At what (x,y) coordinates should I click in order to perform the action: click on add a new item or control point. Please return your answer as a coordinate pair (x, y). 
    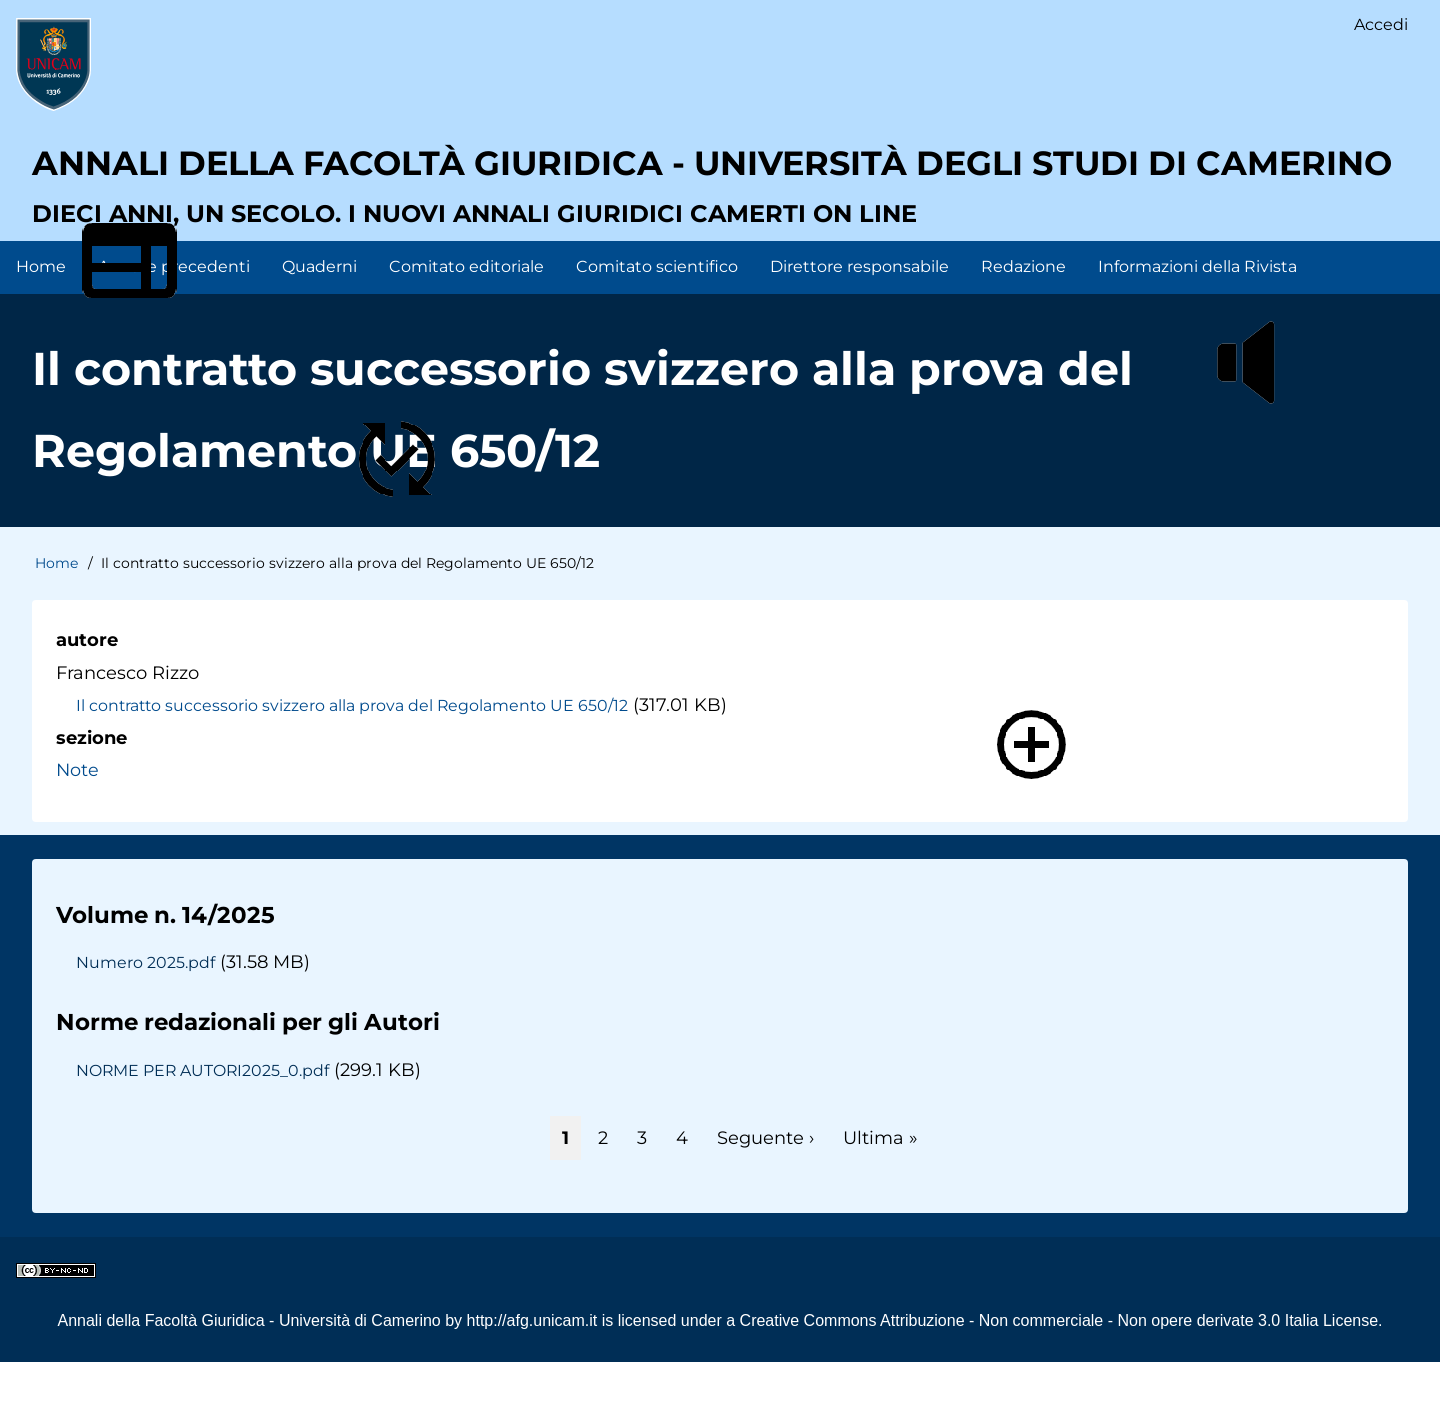
    Looking at the image, I should click on (1031, 744).